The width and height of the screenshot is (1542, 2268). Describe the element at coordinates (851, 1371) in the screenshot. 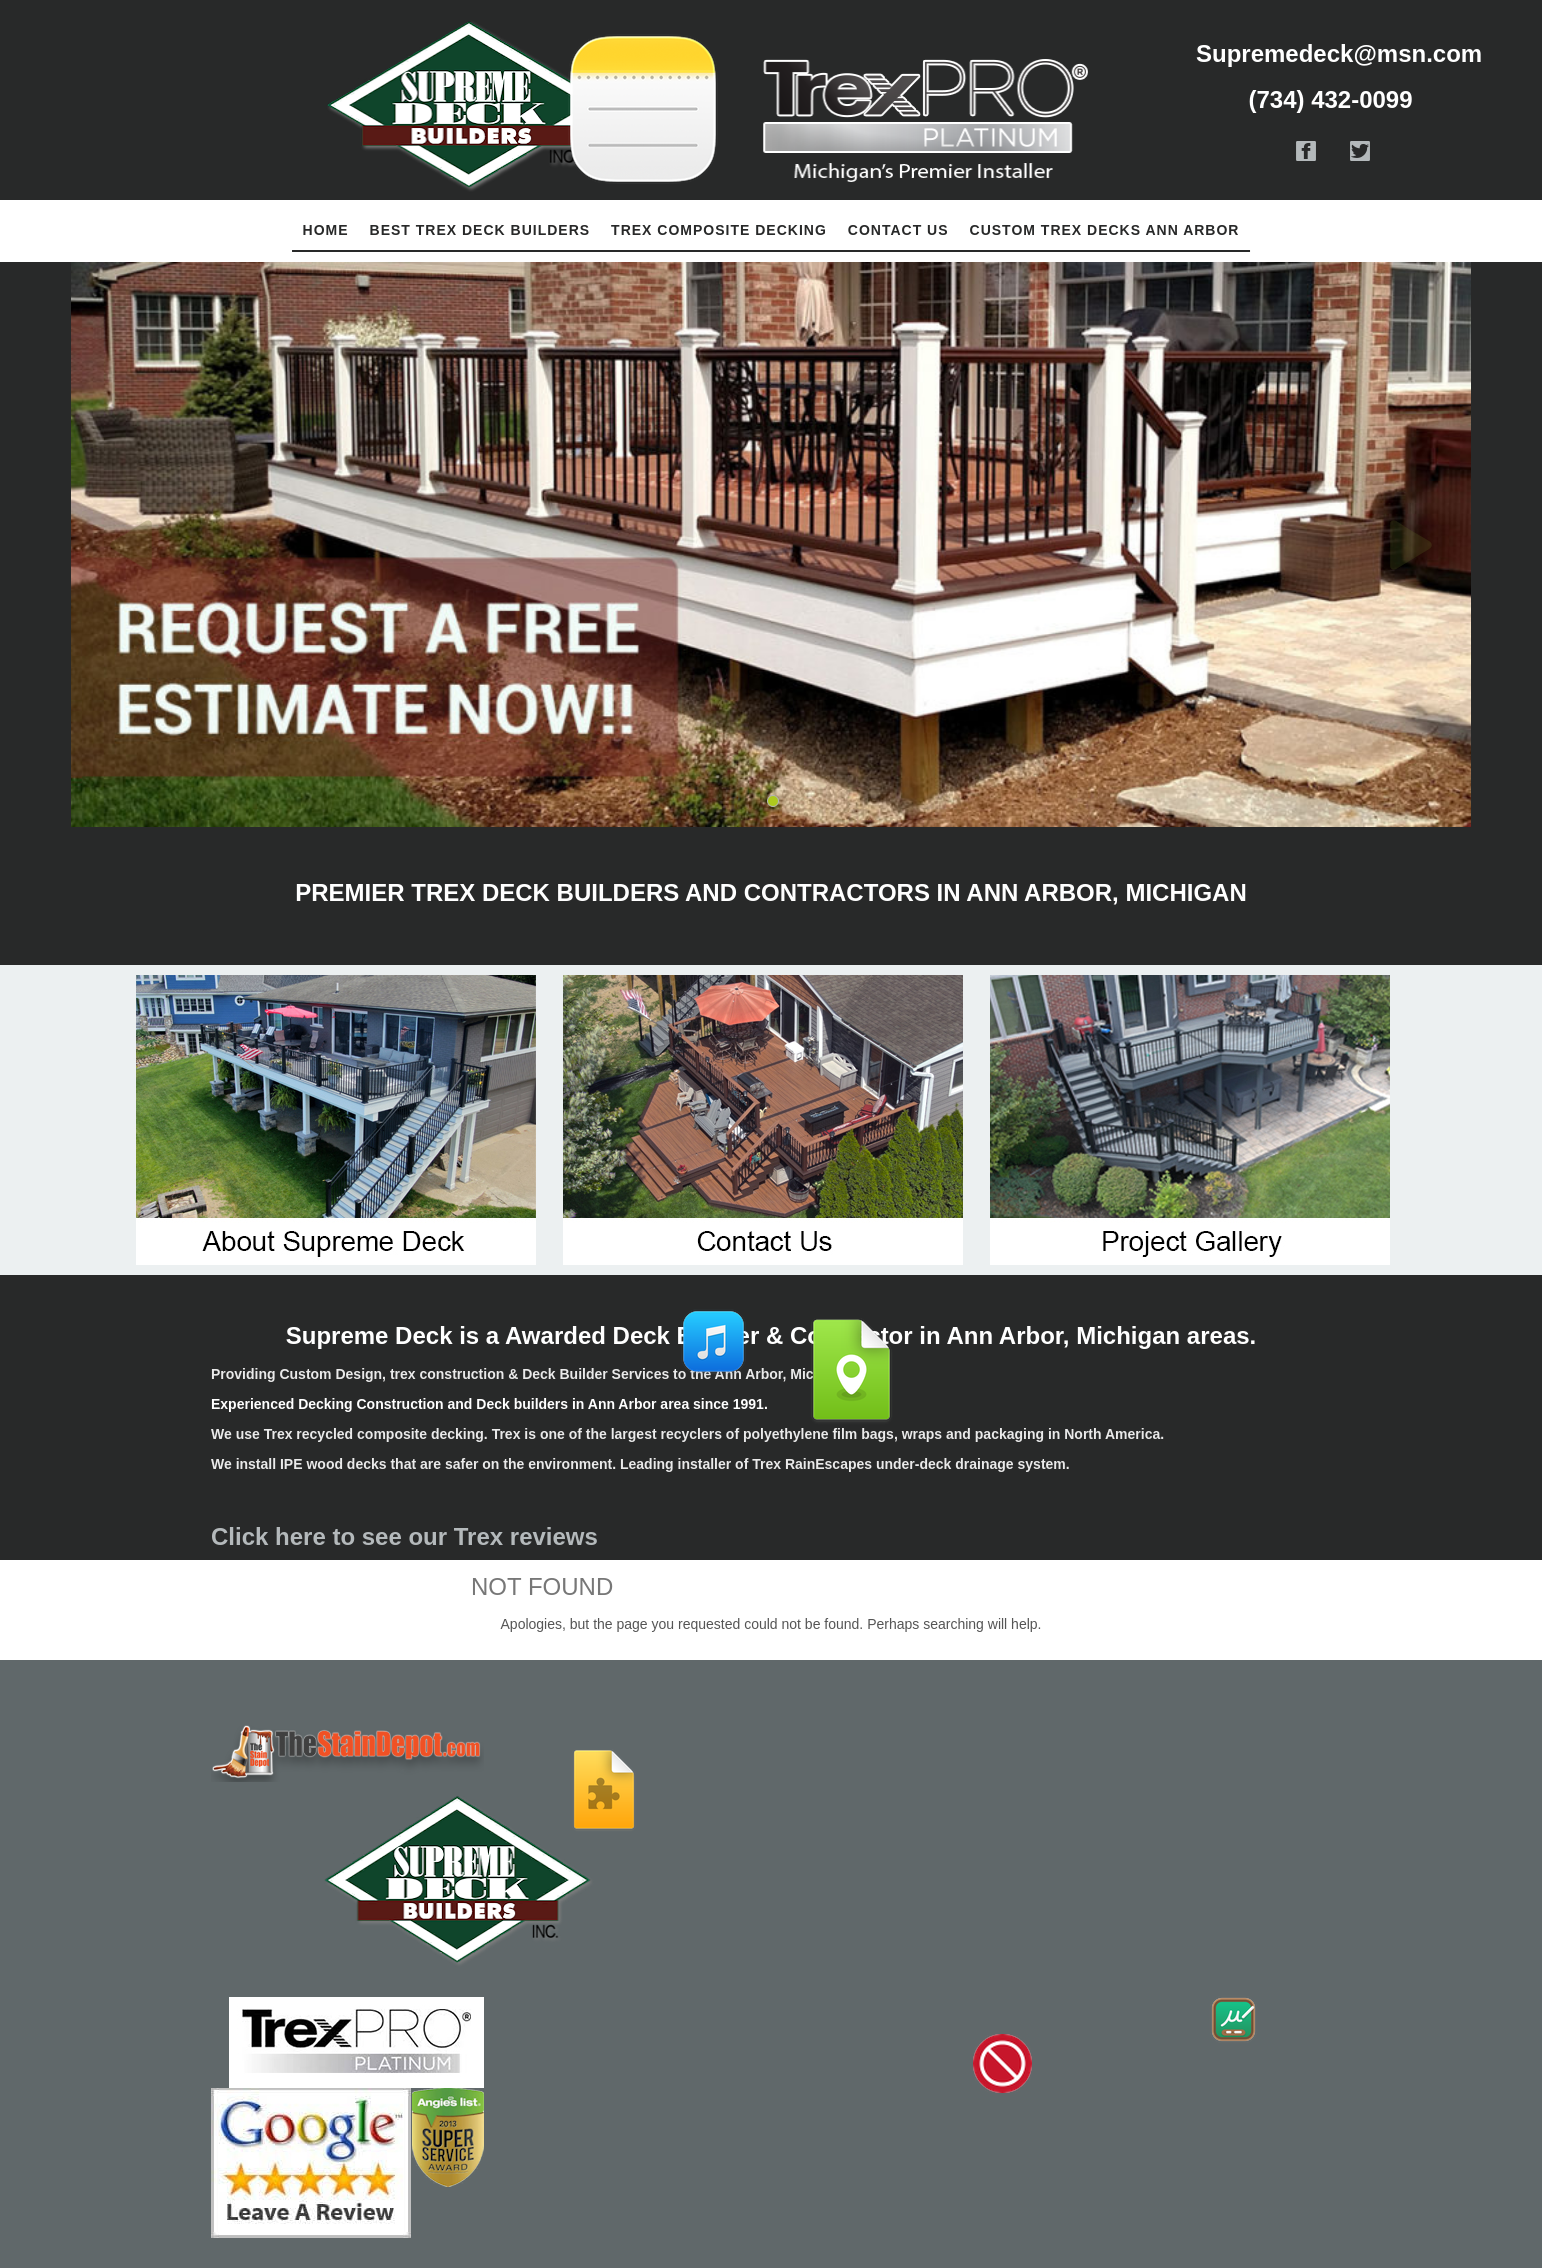

I see `openstreetmap data file` at that location.